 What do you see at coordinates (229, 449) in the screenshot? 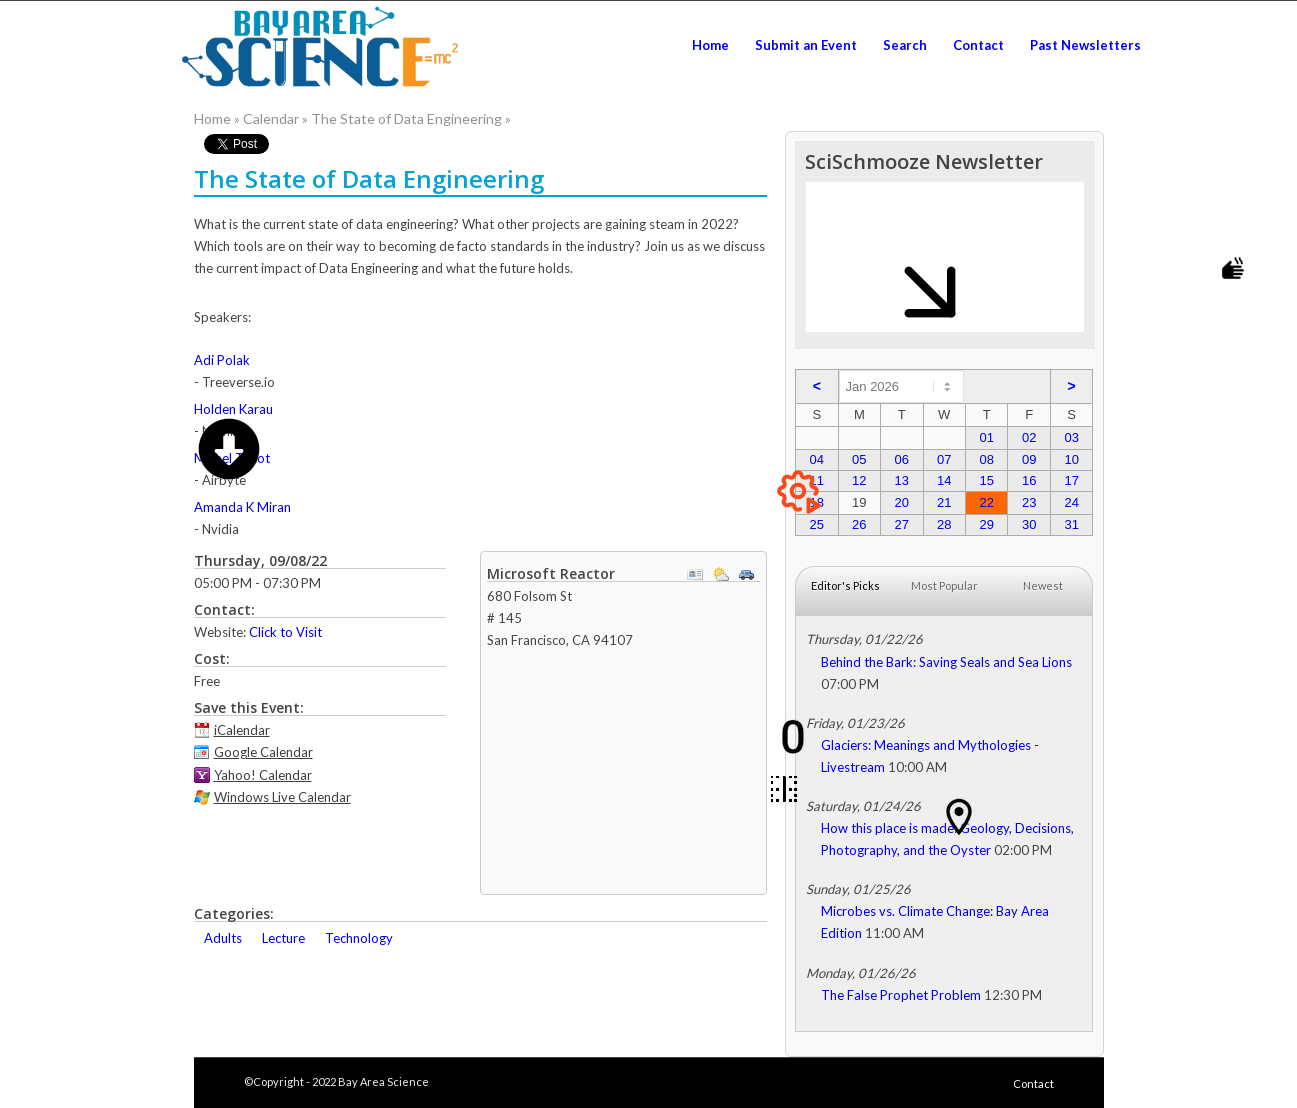
I see `download a file or content` at bounding box center [229, 449].